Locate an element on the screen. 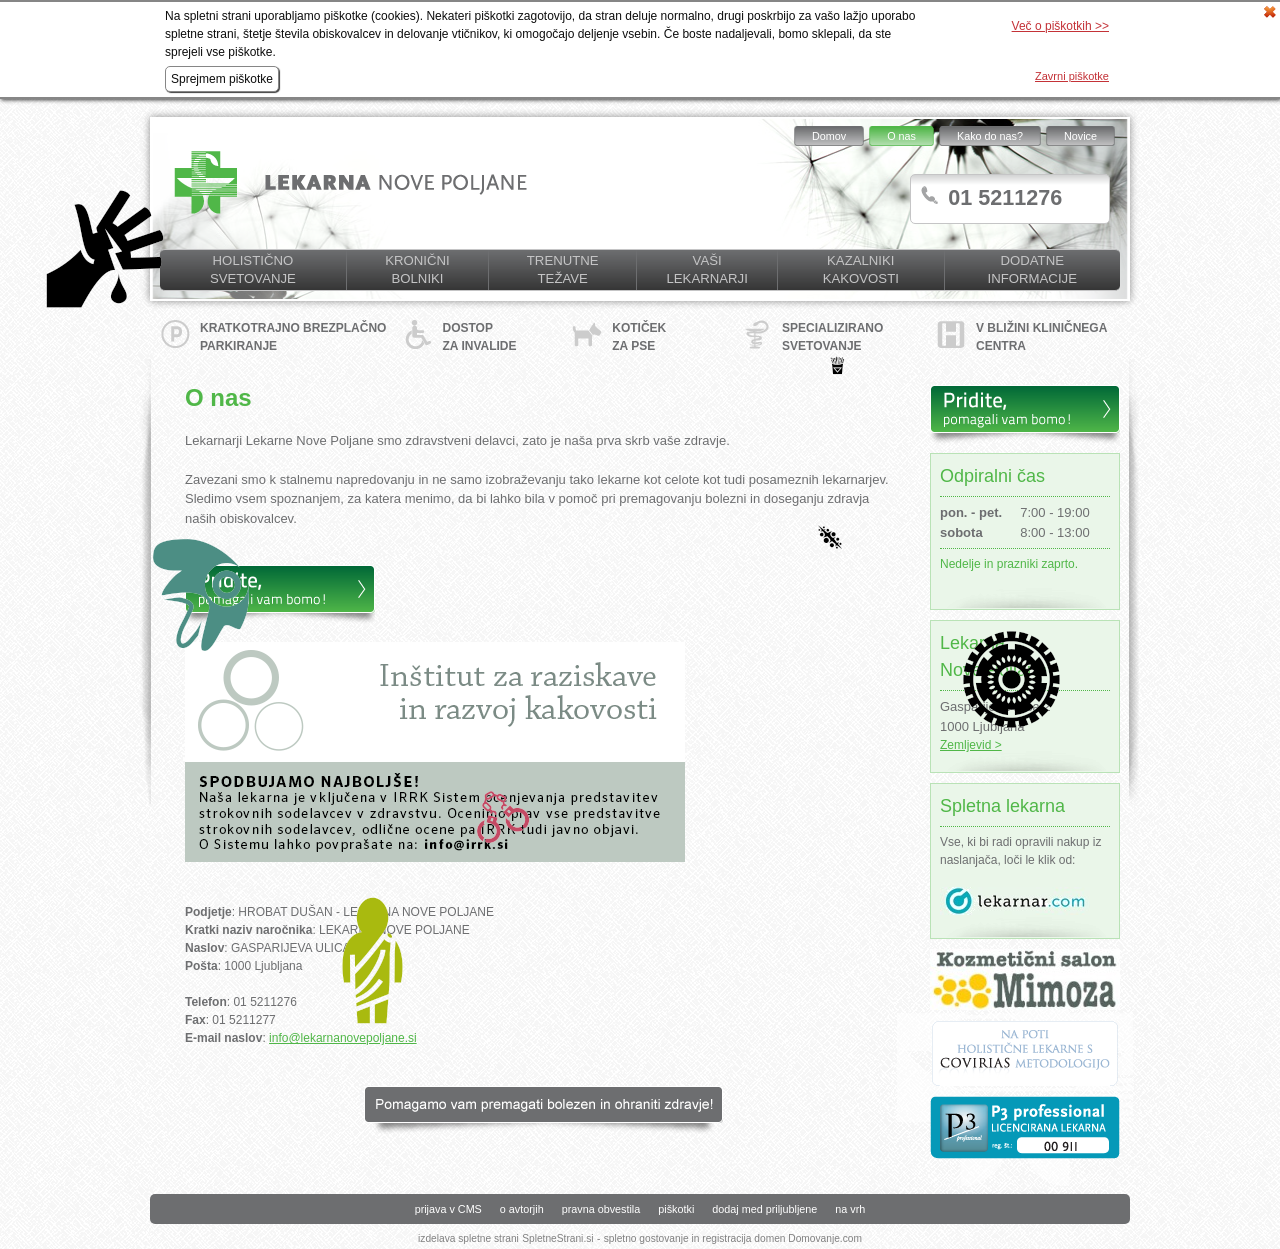  indicates restricted or locked content is located at coordinates (503, 817).